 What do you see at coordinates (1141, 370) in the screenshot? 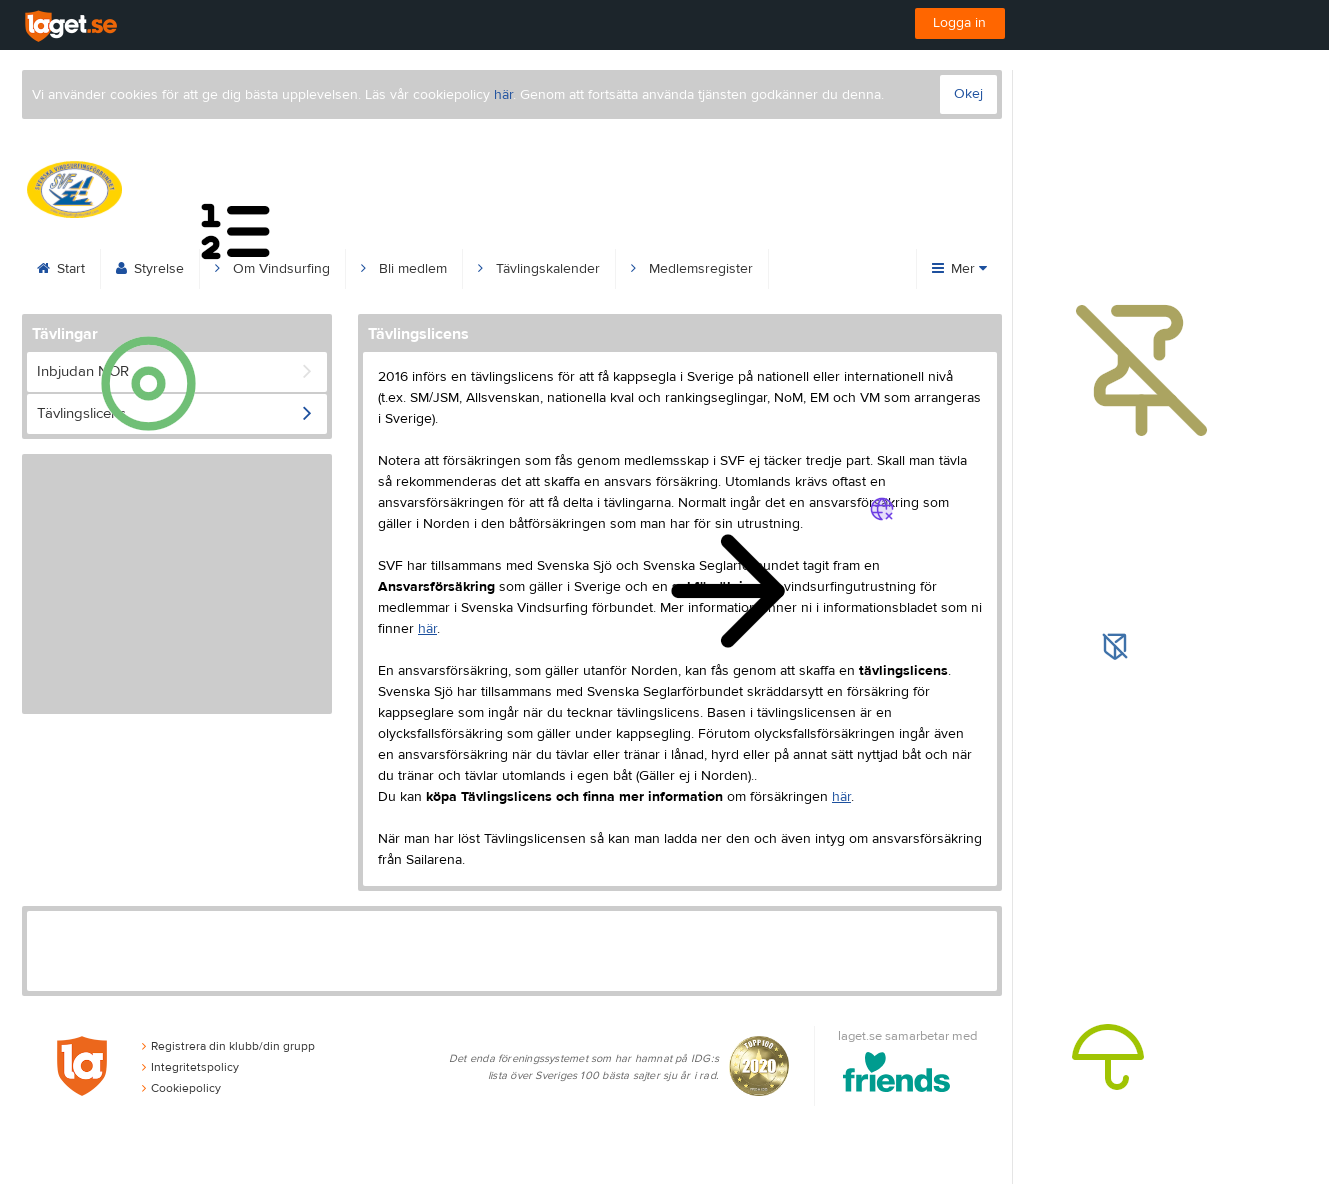
I see `unpin an item from its current location` at bounding box center [1141, 370].